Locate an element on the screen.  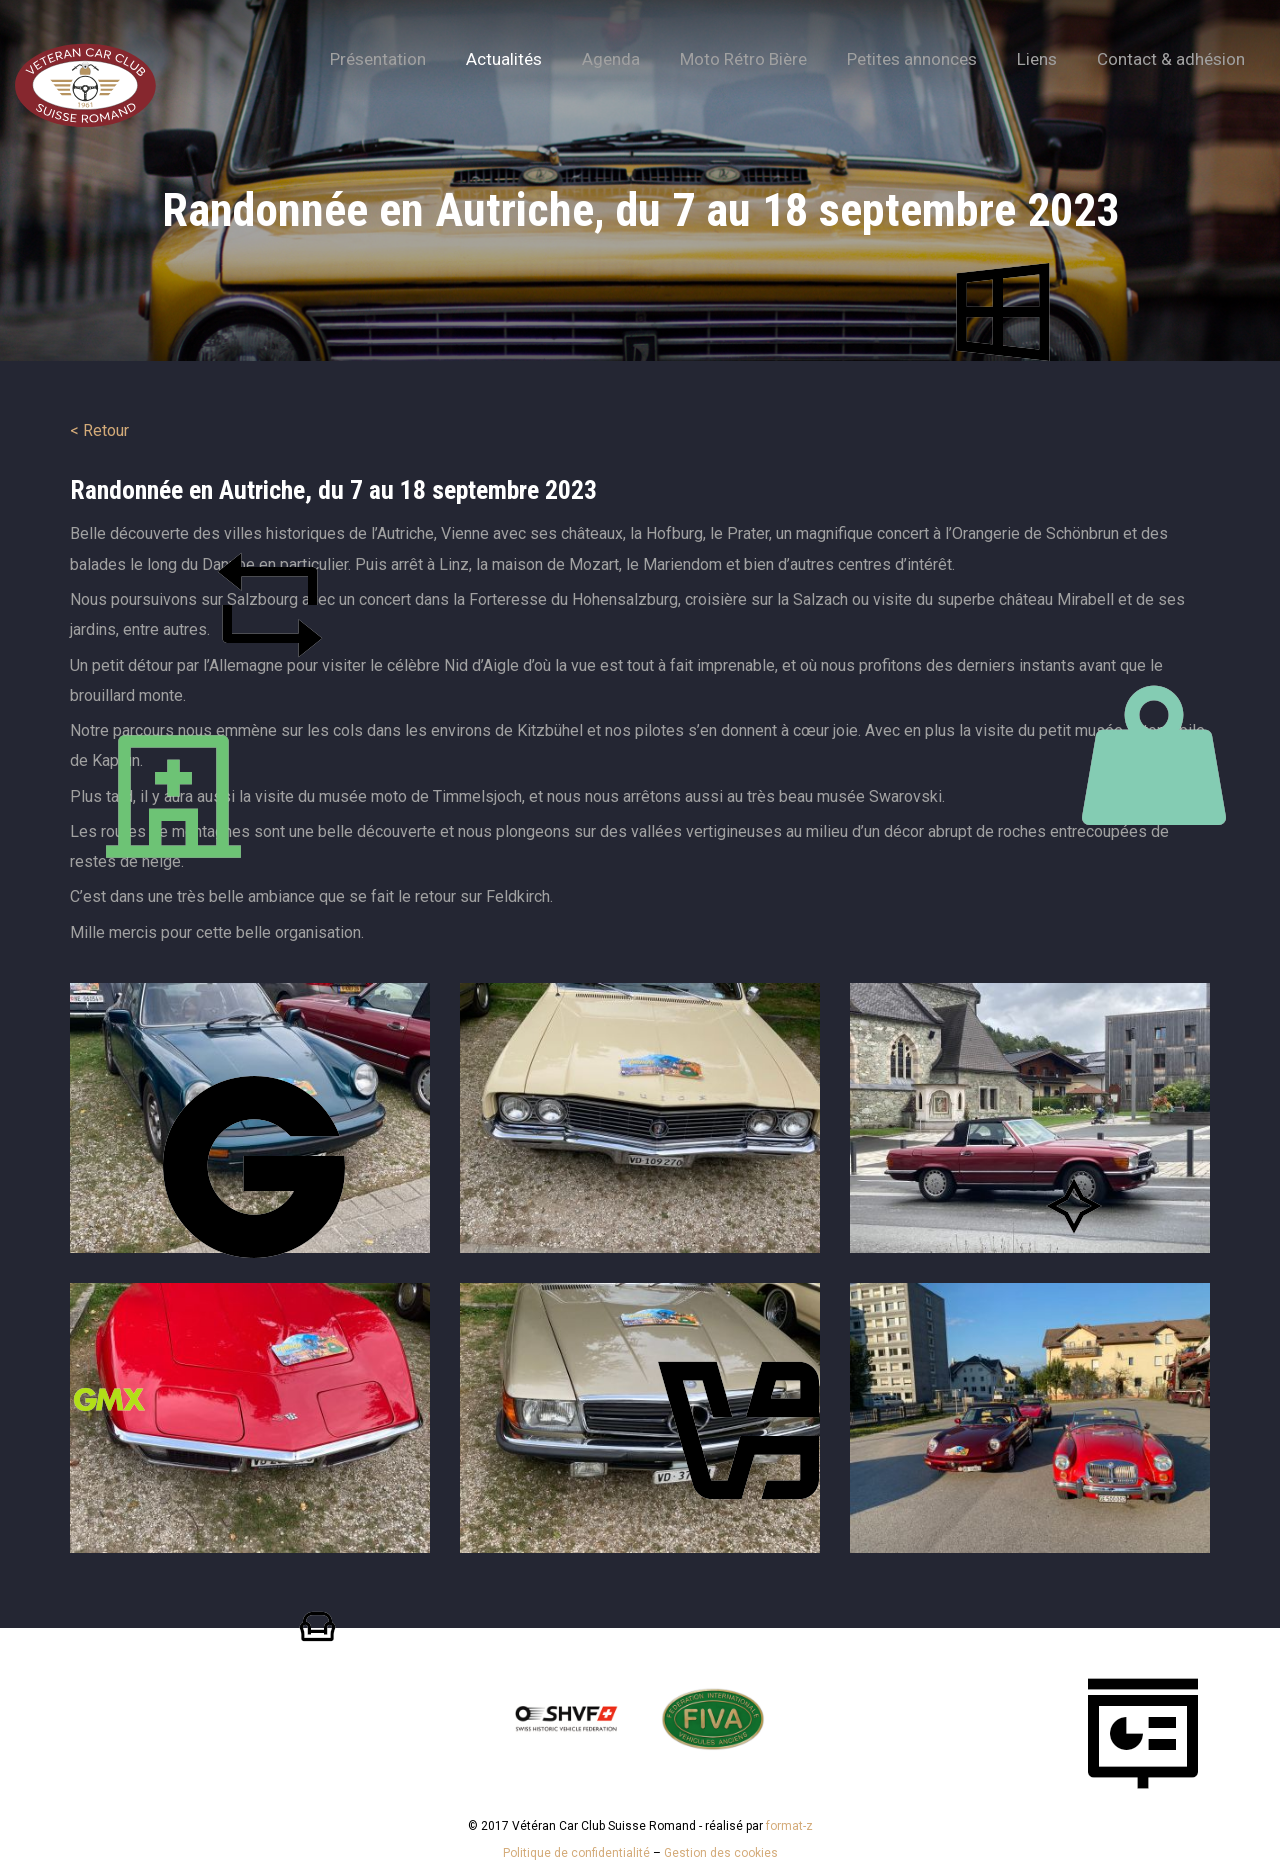
open windows settings or system options is located at coordinates (1003, 312).